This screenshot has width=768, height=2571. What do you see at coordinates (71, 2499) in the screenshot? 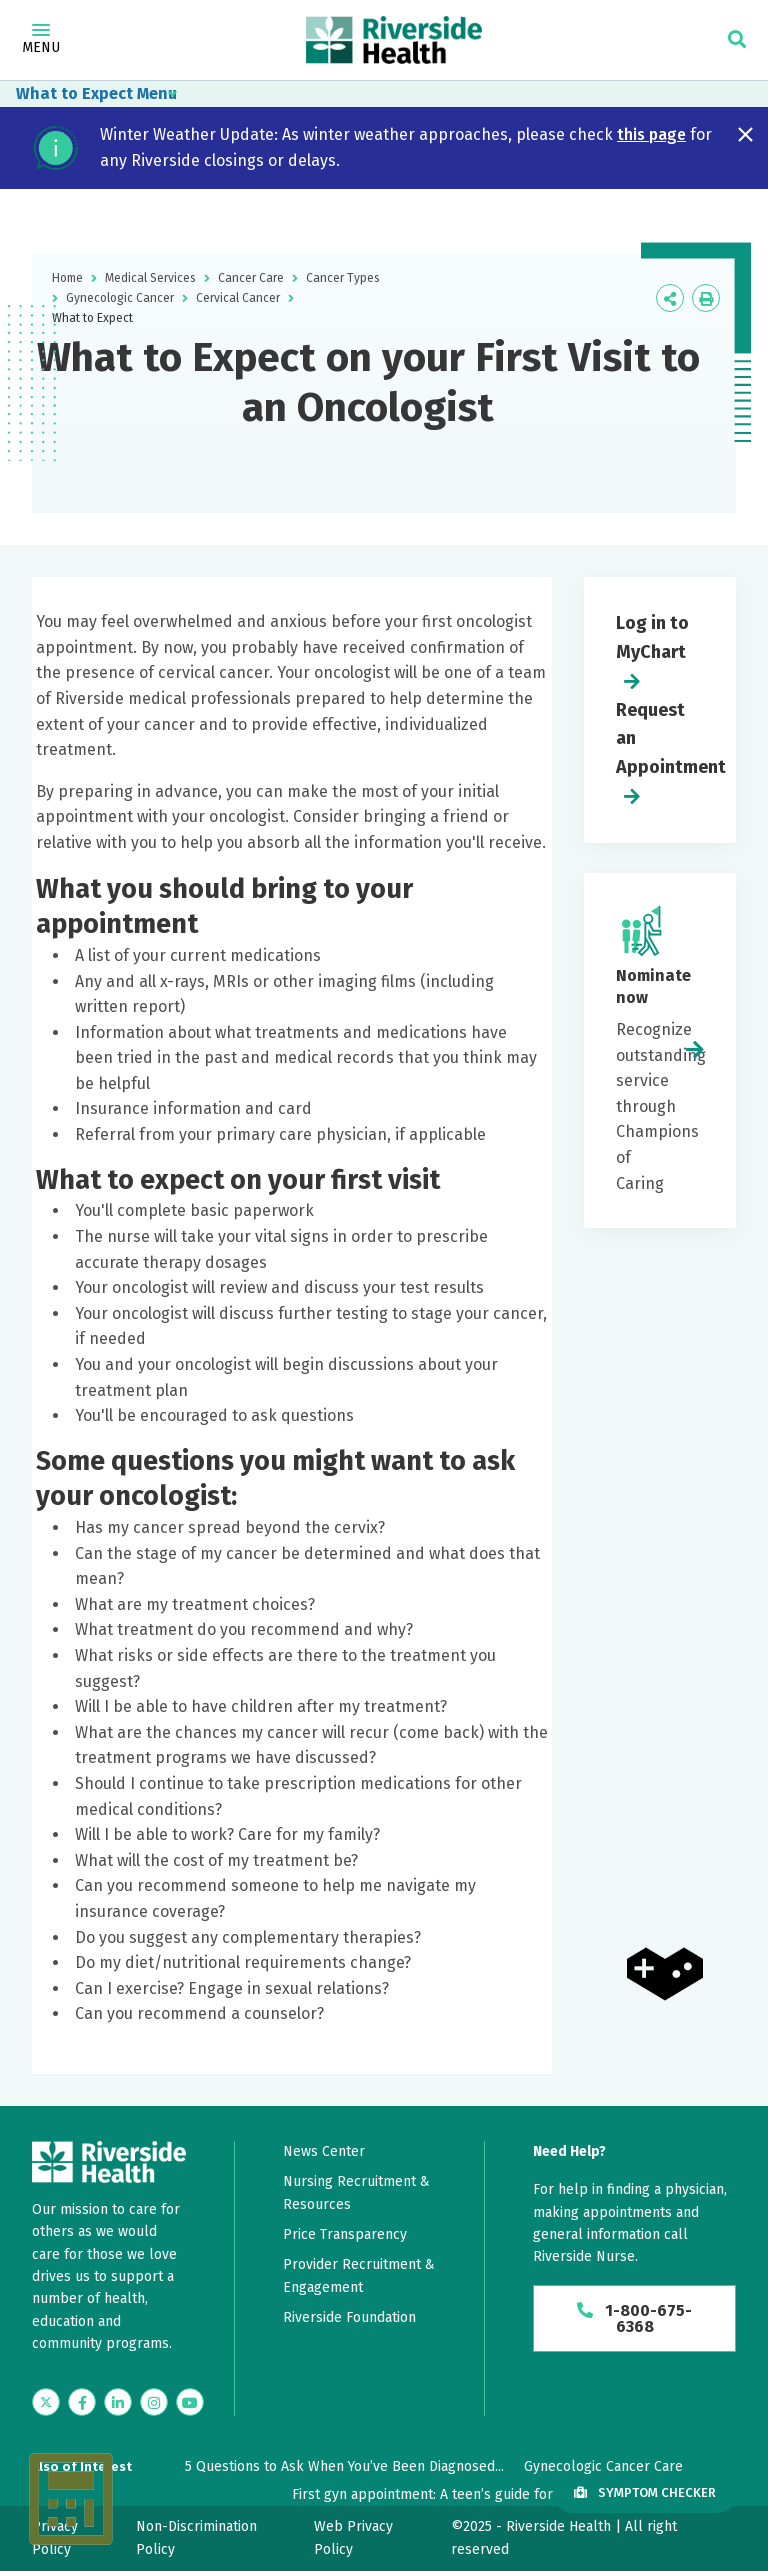
I see `open calculator app` at bounding box center [71, 2499].